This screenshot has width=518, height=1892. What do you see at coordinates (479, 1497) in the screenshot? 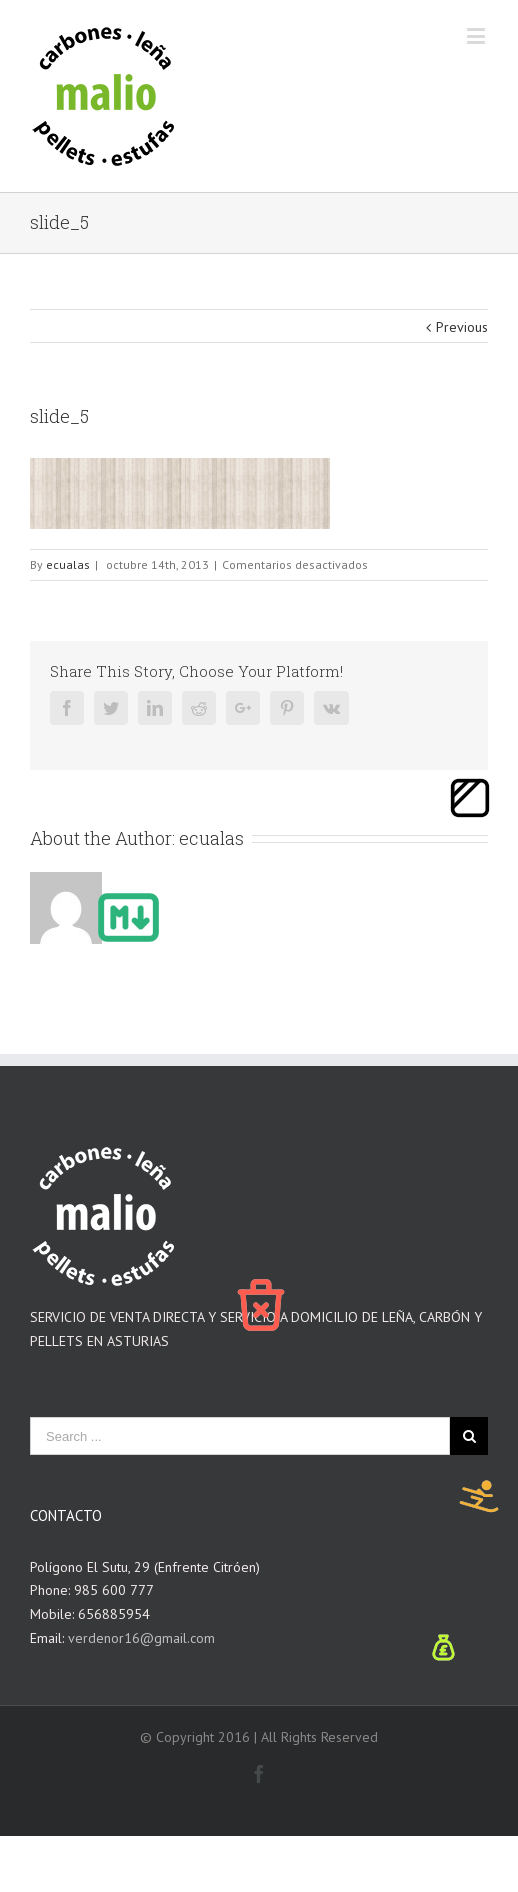
I see `indicates skiing or winter sports activity` at bounding box center [479, 1497].